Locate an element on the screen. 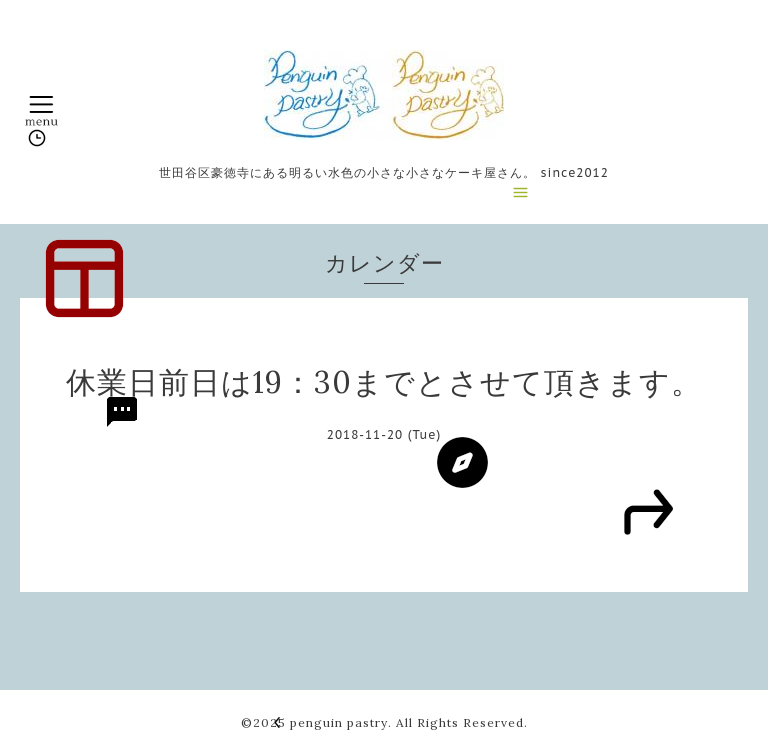 This screenshot has height=743, width=768. open navigation menu is located at coordinates (520, 192).